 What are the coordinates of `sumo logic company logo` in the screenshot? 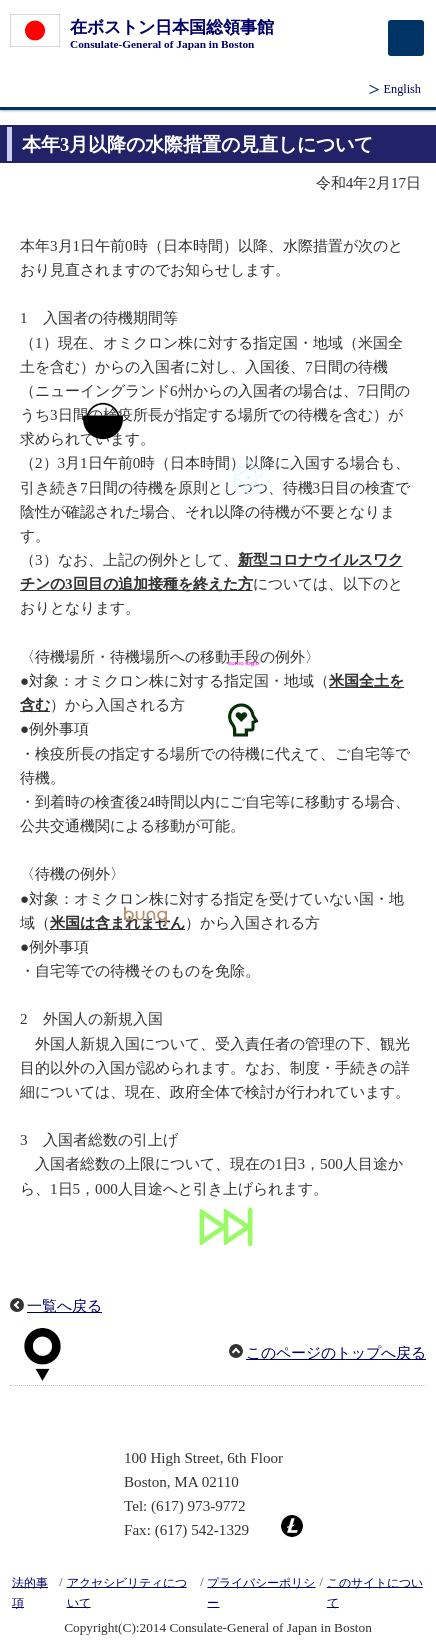 It's located at (243, 663).